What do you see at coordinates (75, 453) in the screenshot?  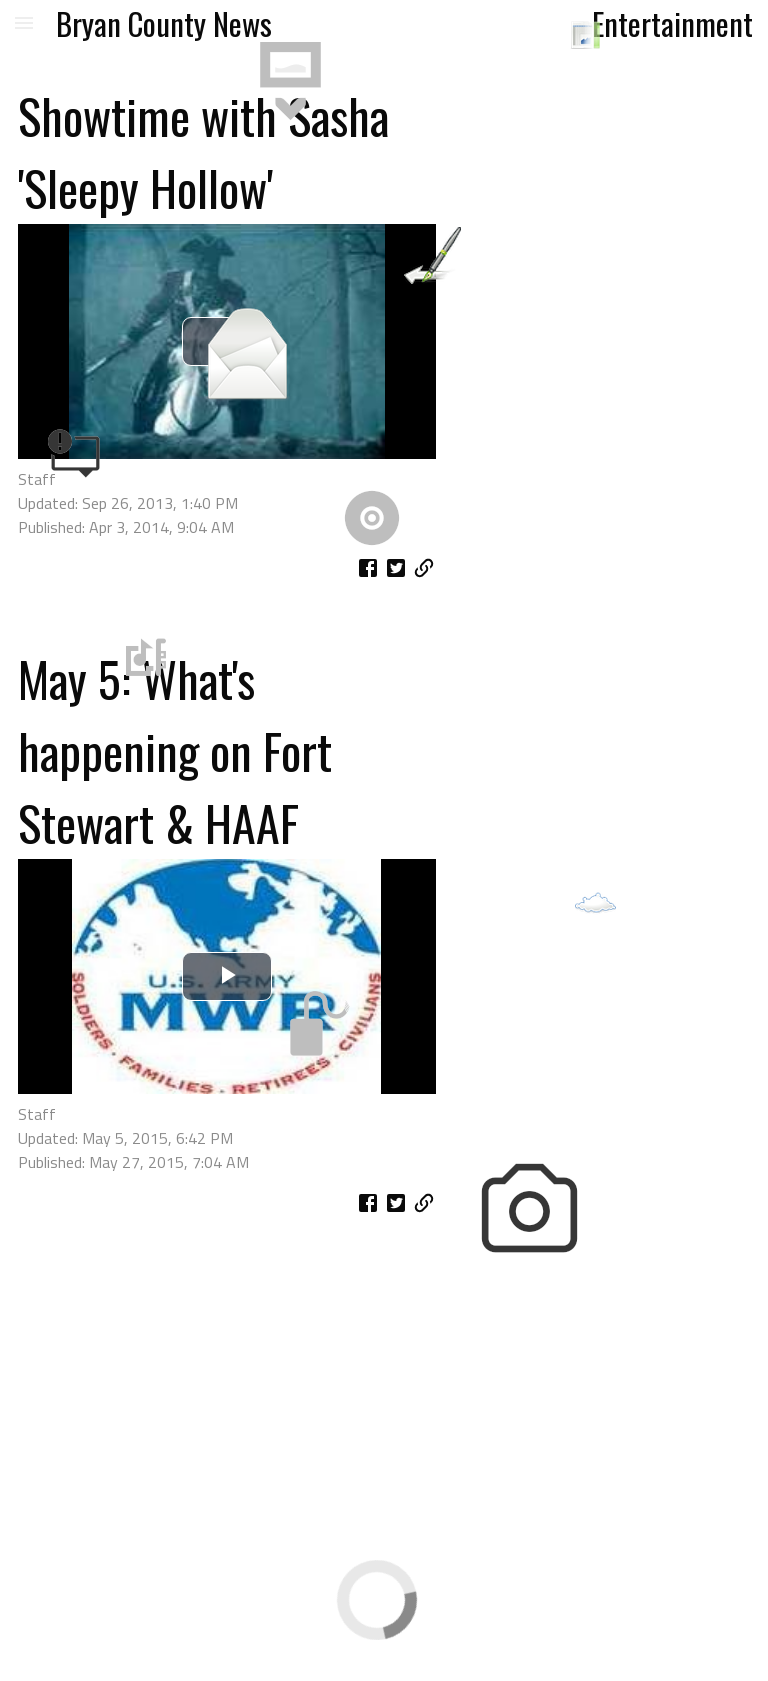 I see `manage notification settings` at bounding box center [75, 453].